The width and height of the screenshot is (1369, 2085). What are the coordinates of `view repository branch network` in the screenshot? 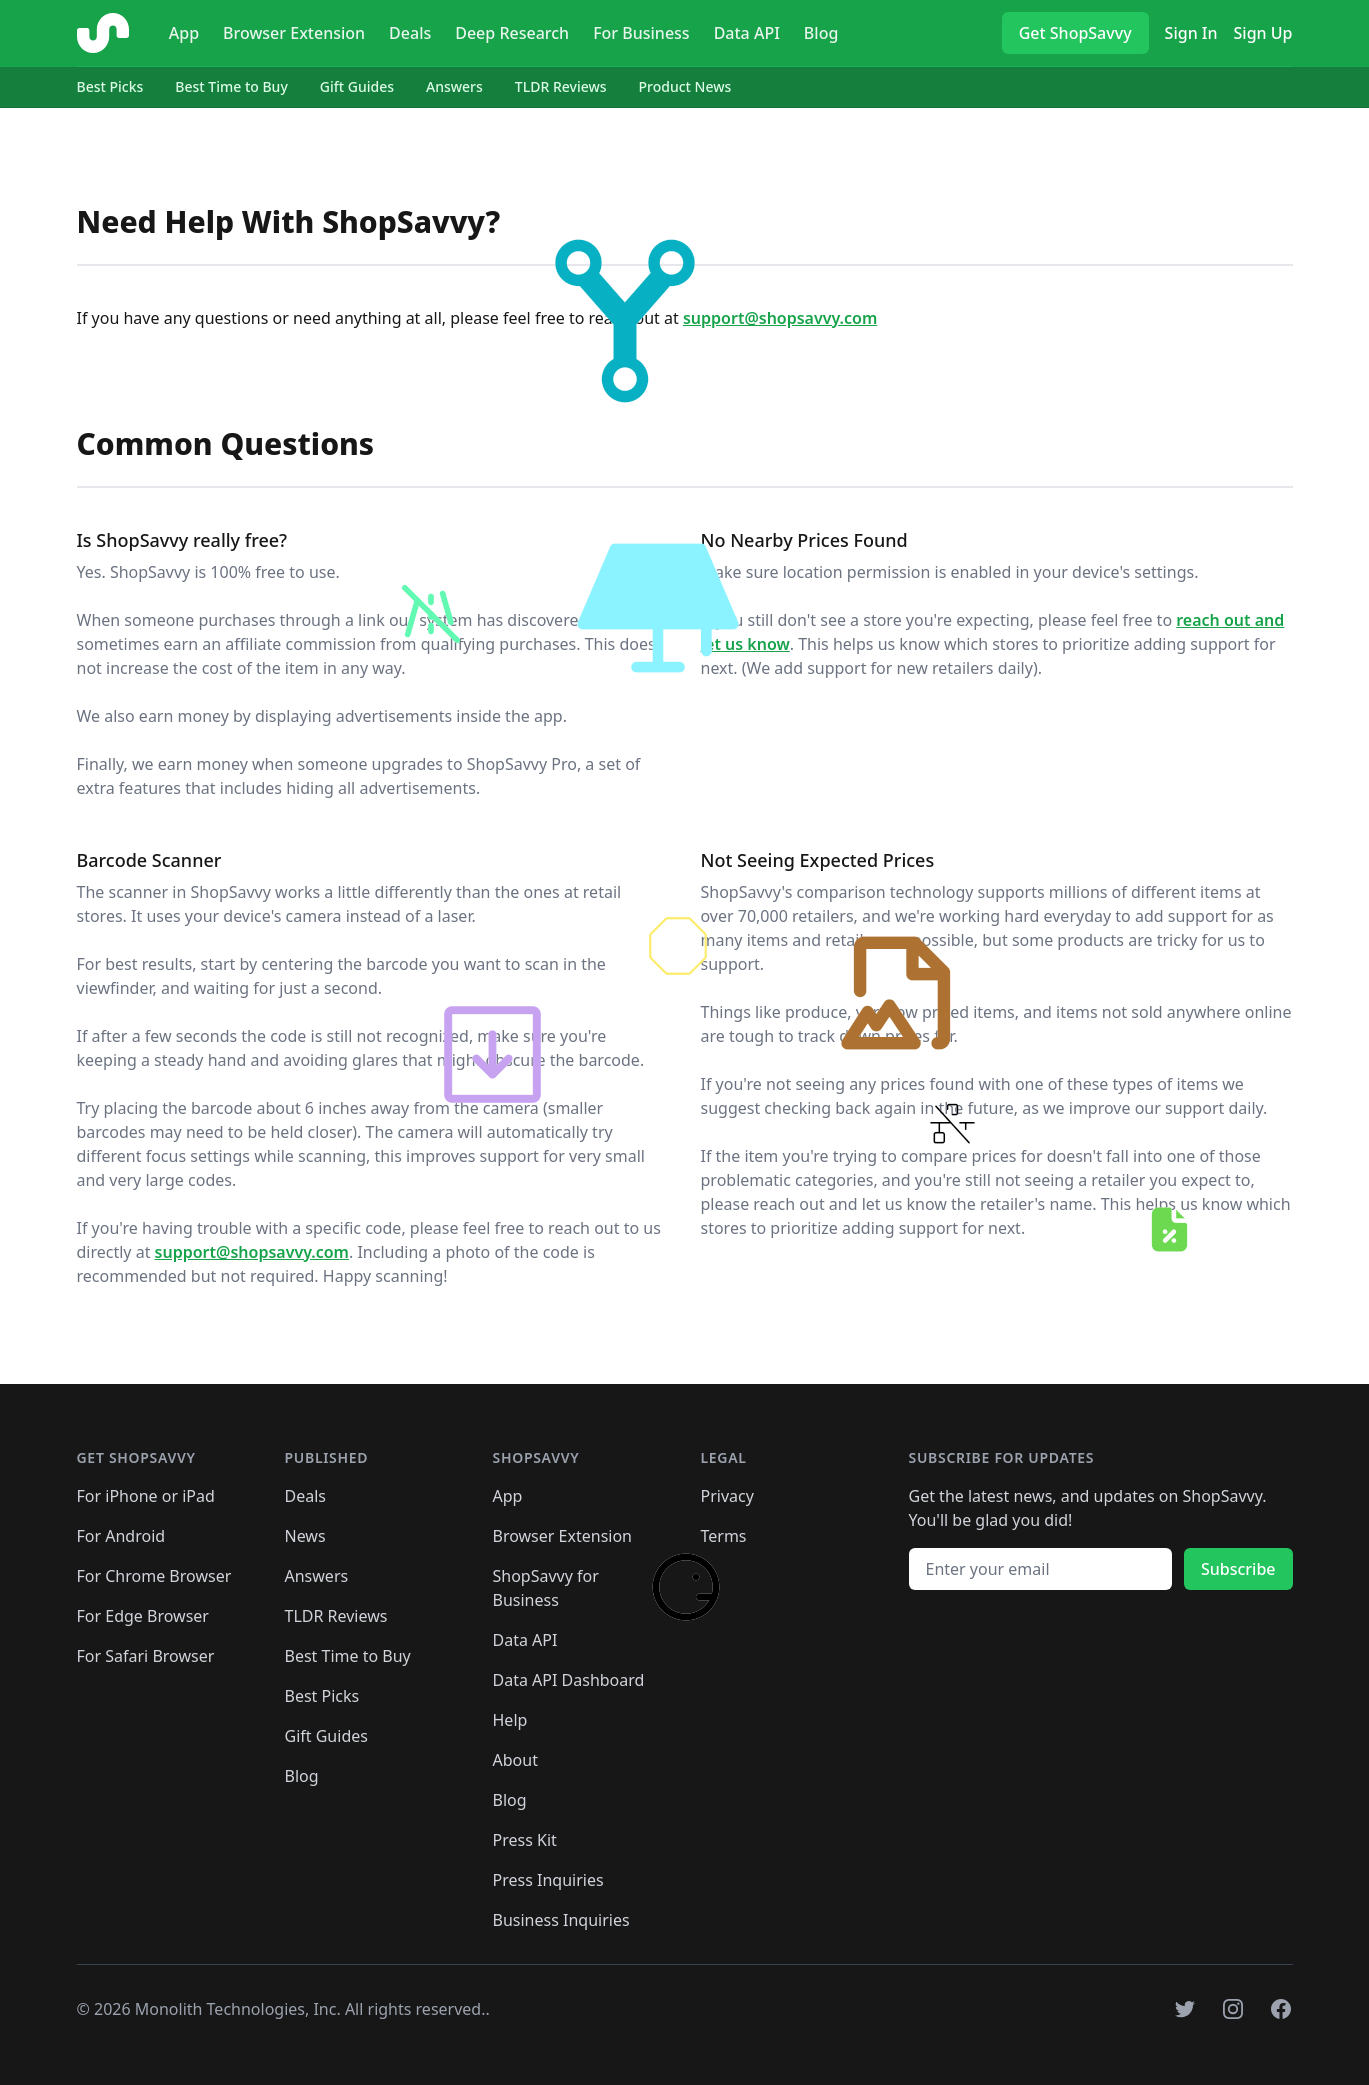 It's located at (625, 321).